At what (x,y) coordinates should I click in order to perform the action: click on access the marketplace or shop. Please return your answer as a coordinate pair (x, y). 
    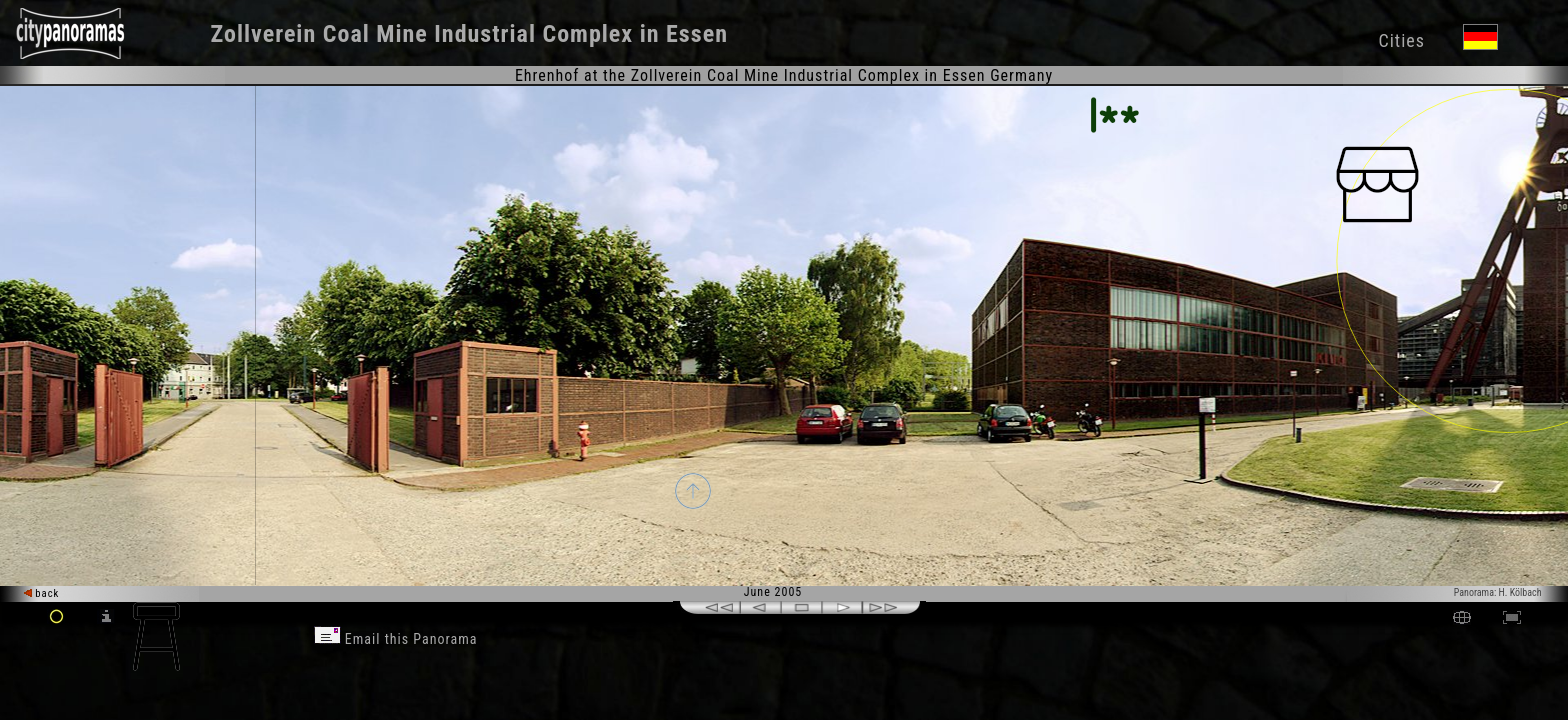
    Looking at the image, I should click on (1377, 184).